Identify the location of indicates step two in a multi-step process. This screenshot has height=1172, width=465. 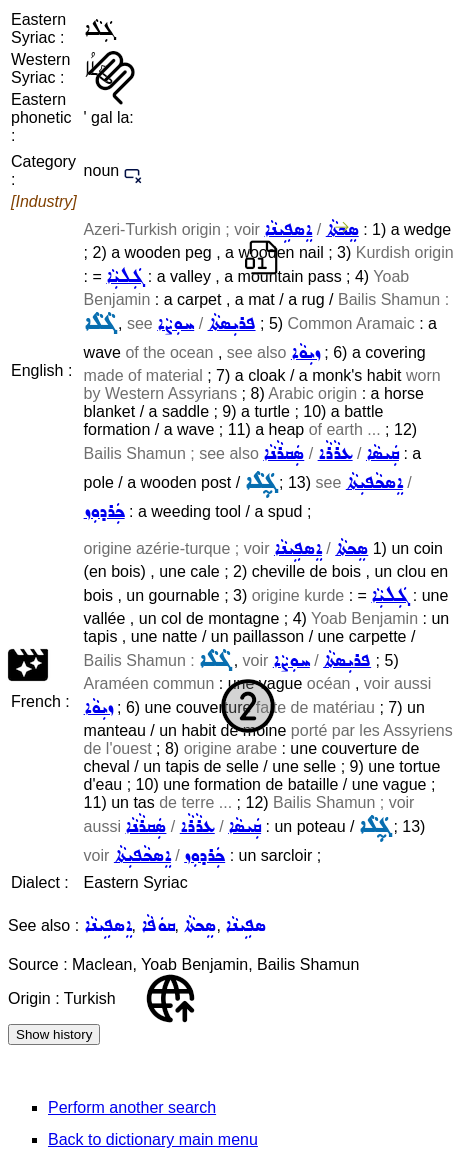
(248, 706).